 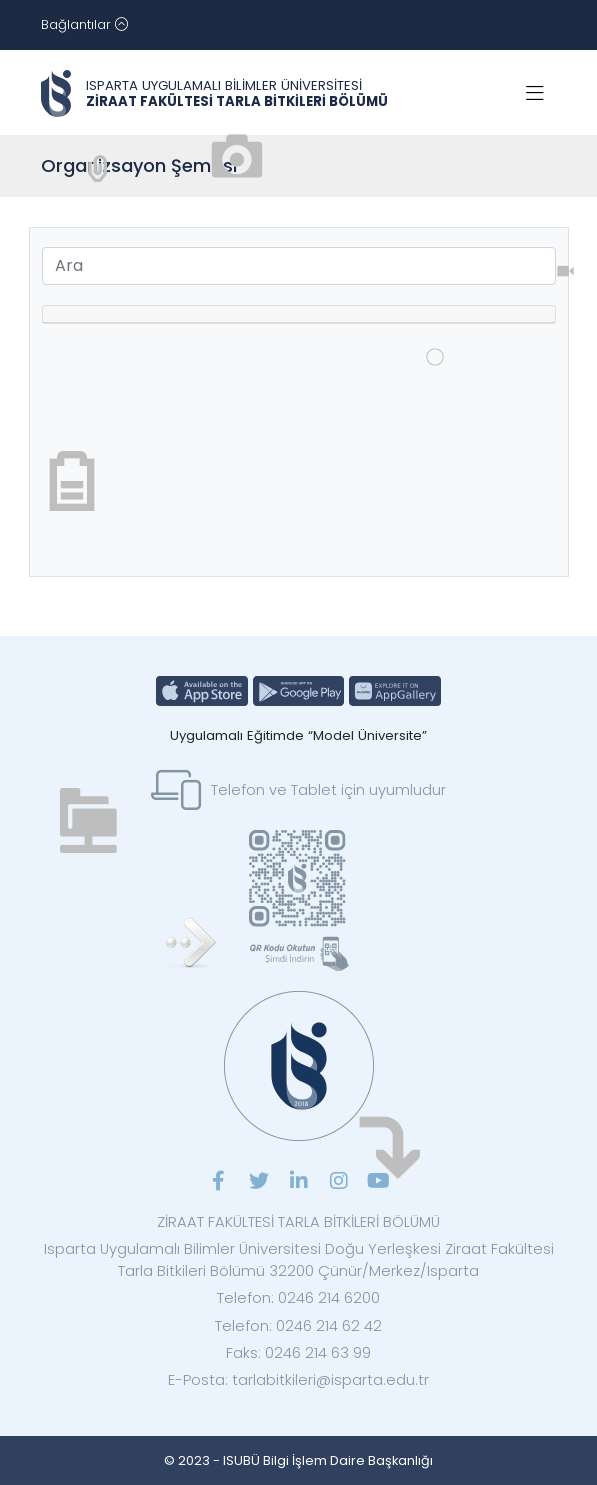 I want to click on open your pictures folder, so click(x=237, y=156).